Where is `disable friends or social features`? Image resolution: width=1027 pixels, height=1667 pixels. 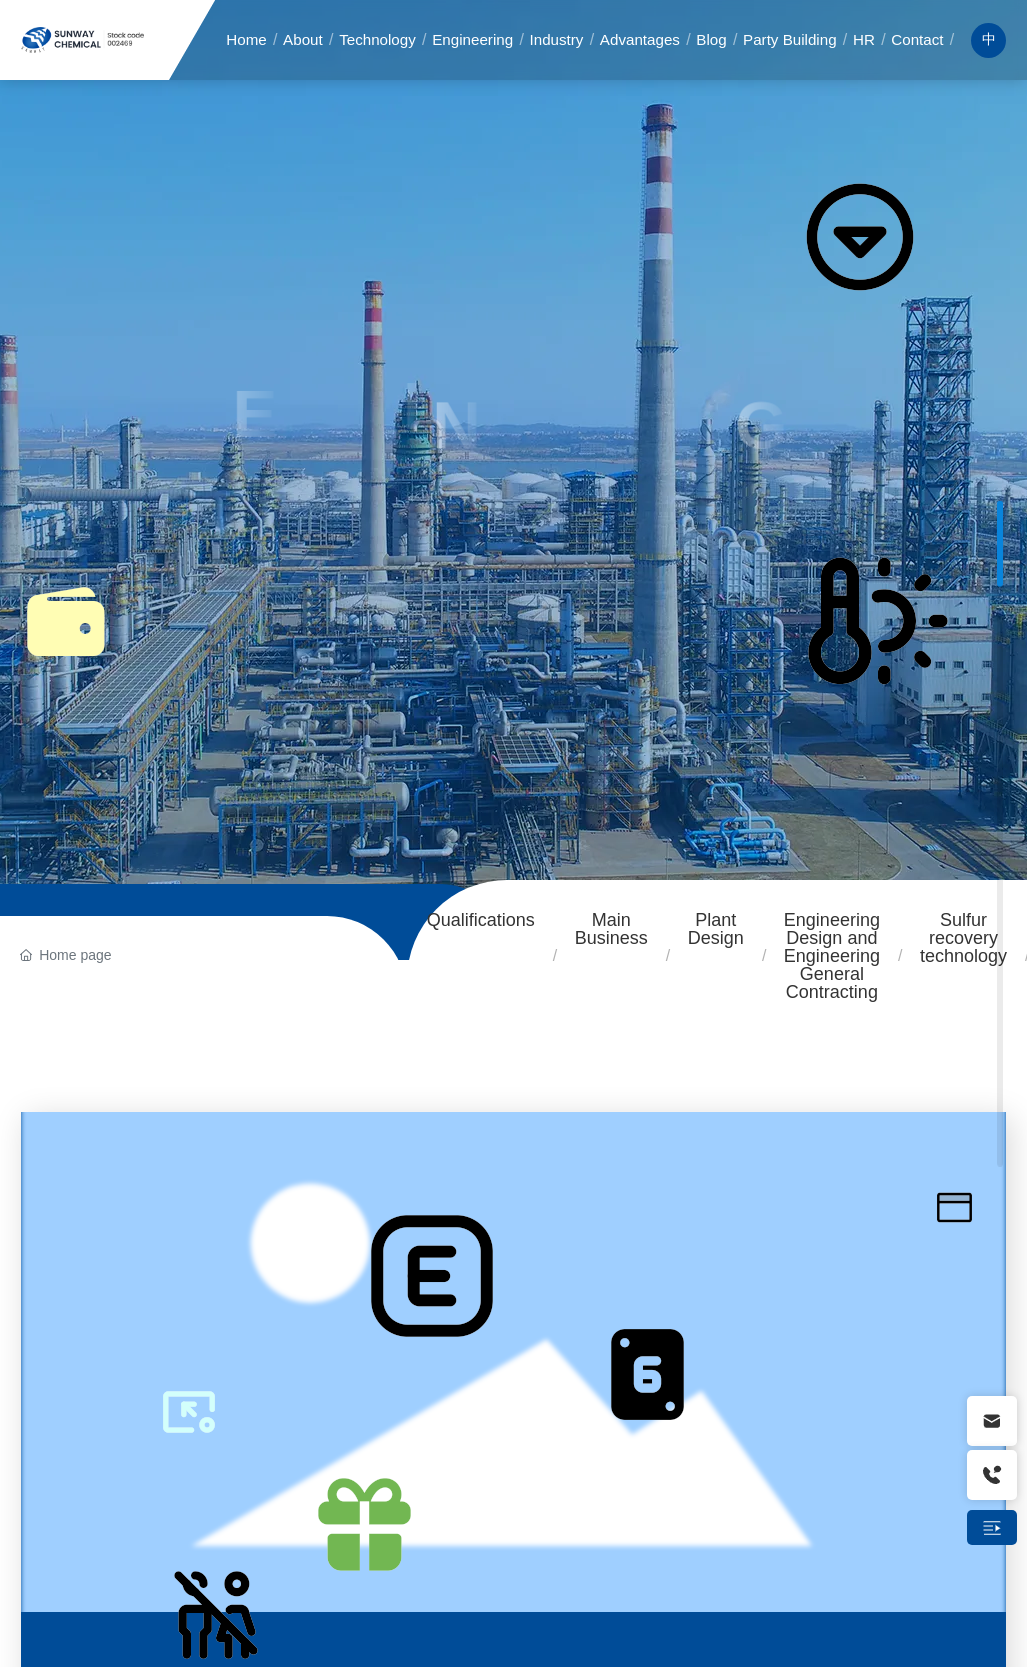
disable friends or social features is located at coordinates (216, 1613).